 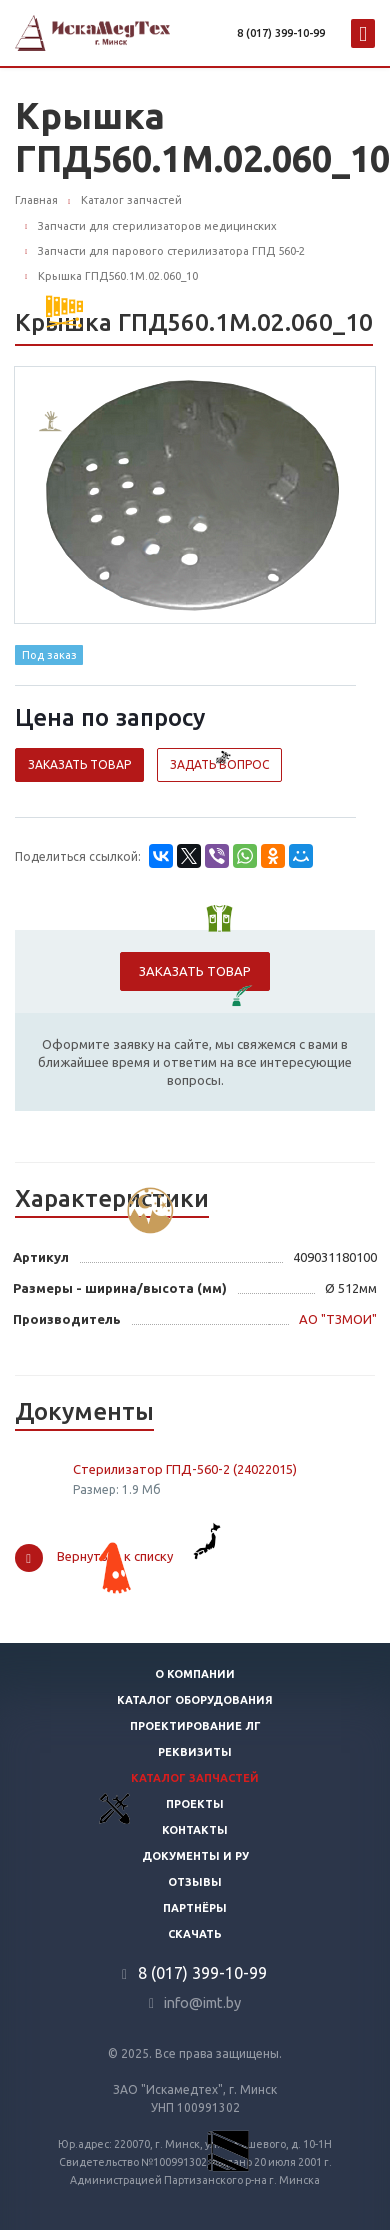 What do you see at coordinates (114, 1808) in the screenshot?
I see `access combat or adventure tools` at bounding box center [114, 1808].